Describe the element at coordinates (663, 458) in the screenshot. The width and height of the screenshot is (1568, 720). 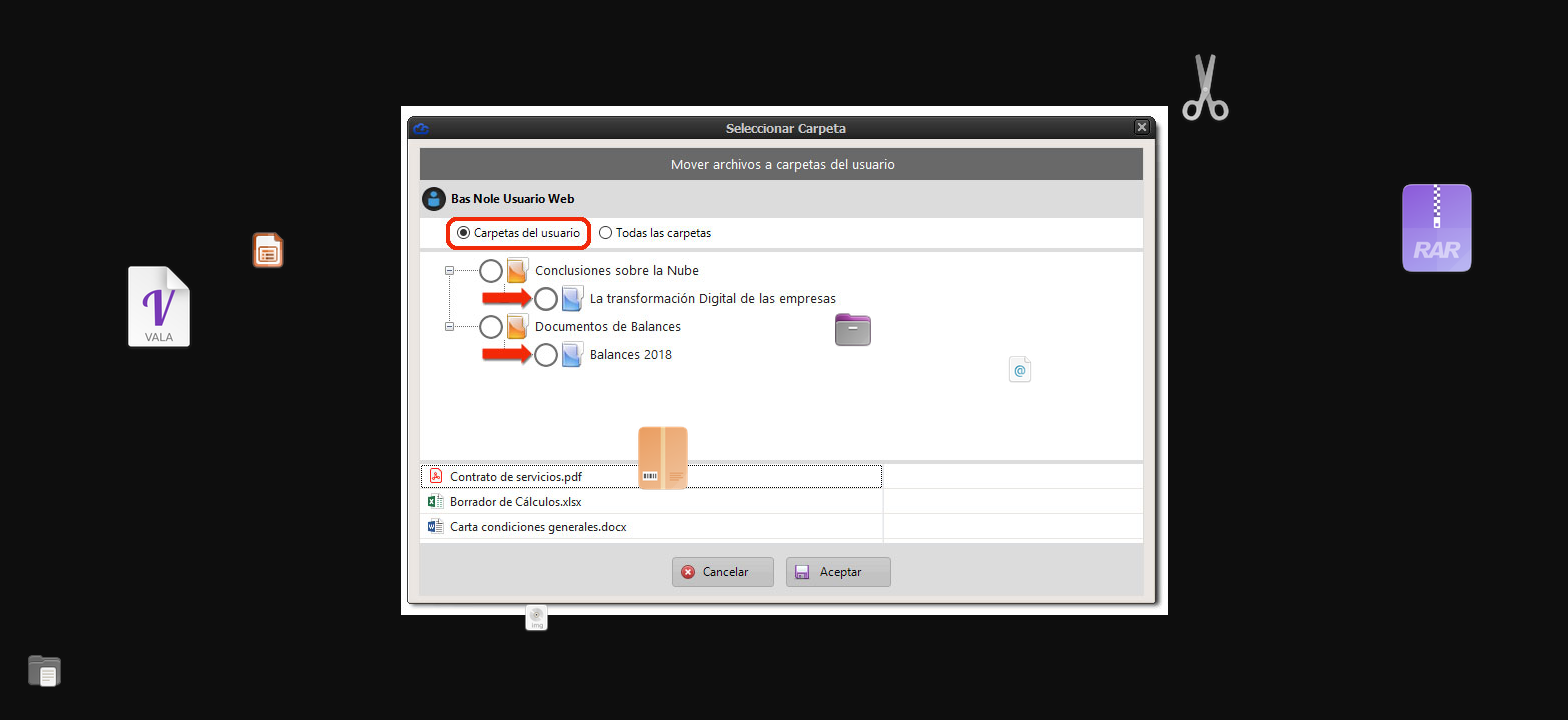
I see `open a package or archive file` at that location.